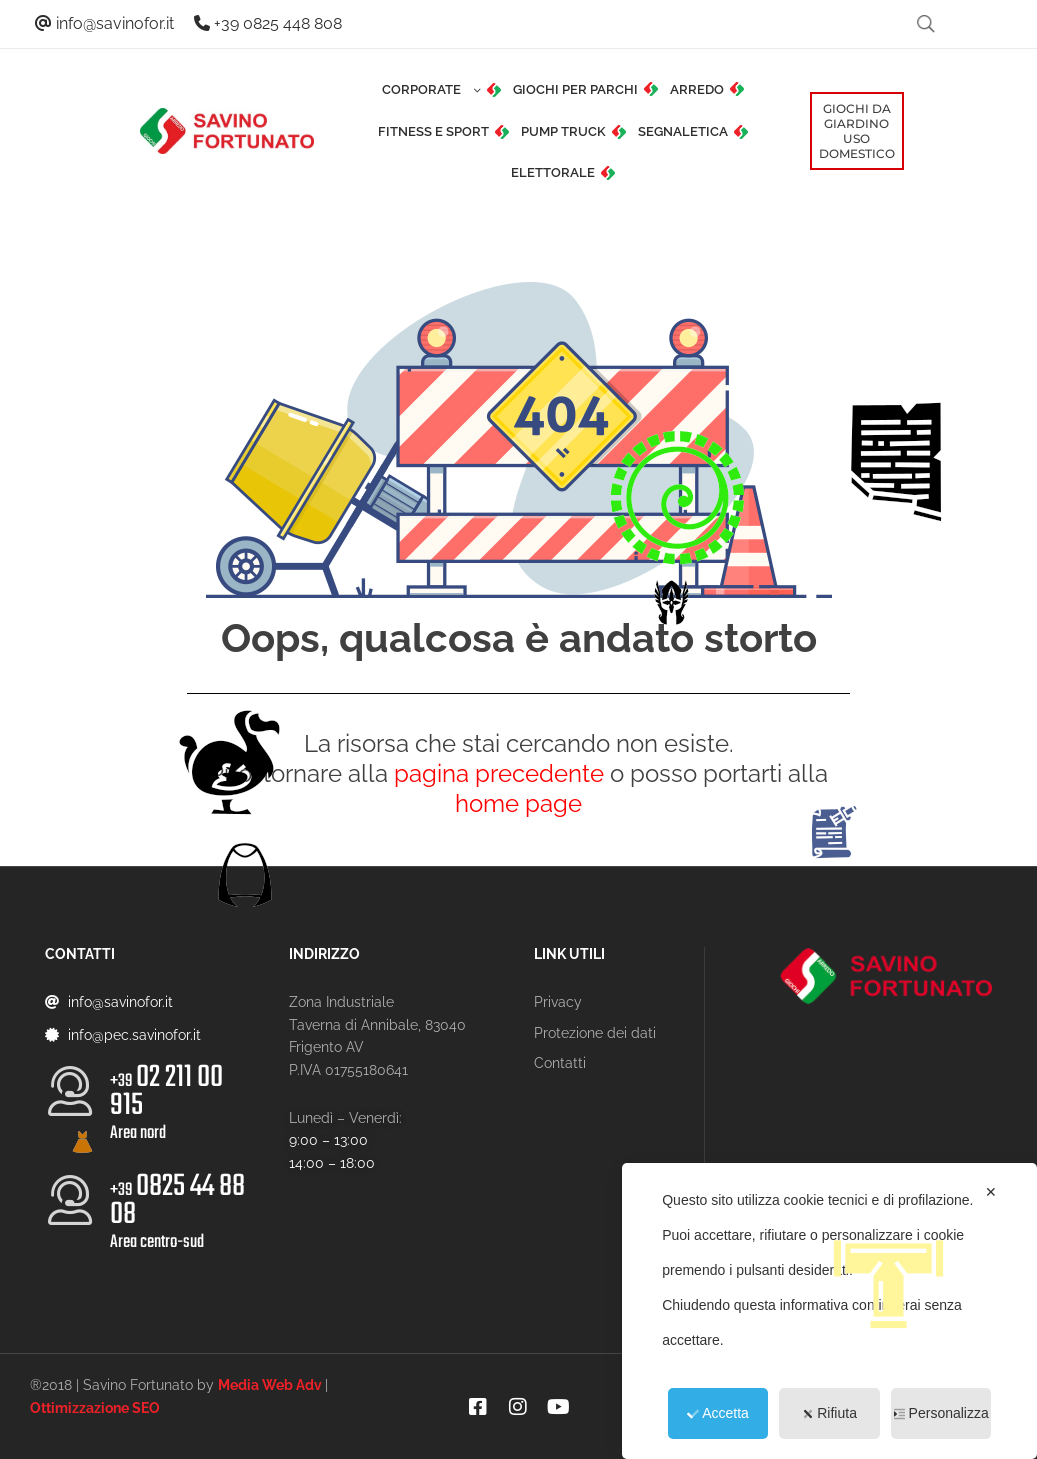  Describe the element at coordinates (245, 875) in the screenshot. I see `equip a cloak or cape item` at that location.